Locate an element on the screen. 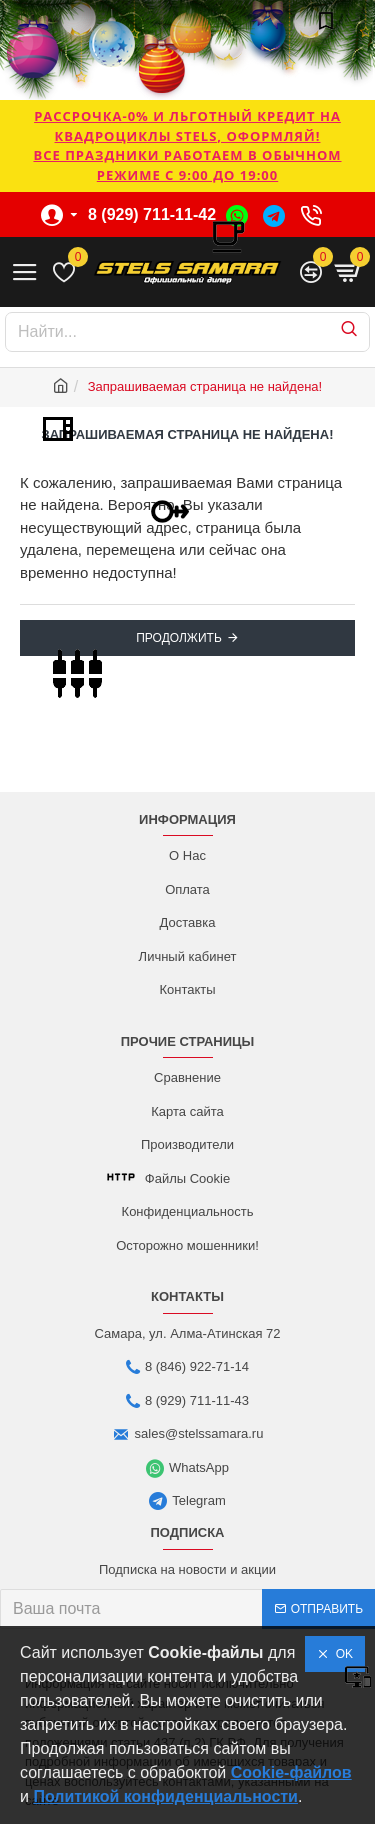  view synced or connected devices is located at coordinates (358, 1677).